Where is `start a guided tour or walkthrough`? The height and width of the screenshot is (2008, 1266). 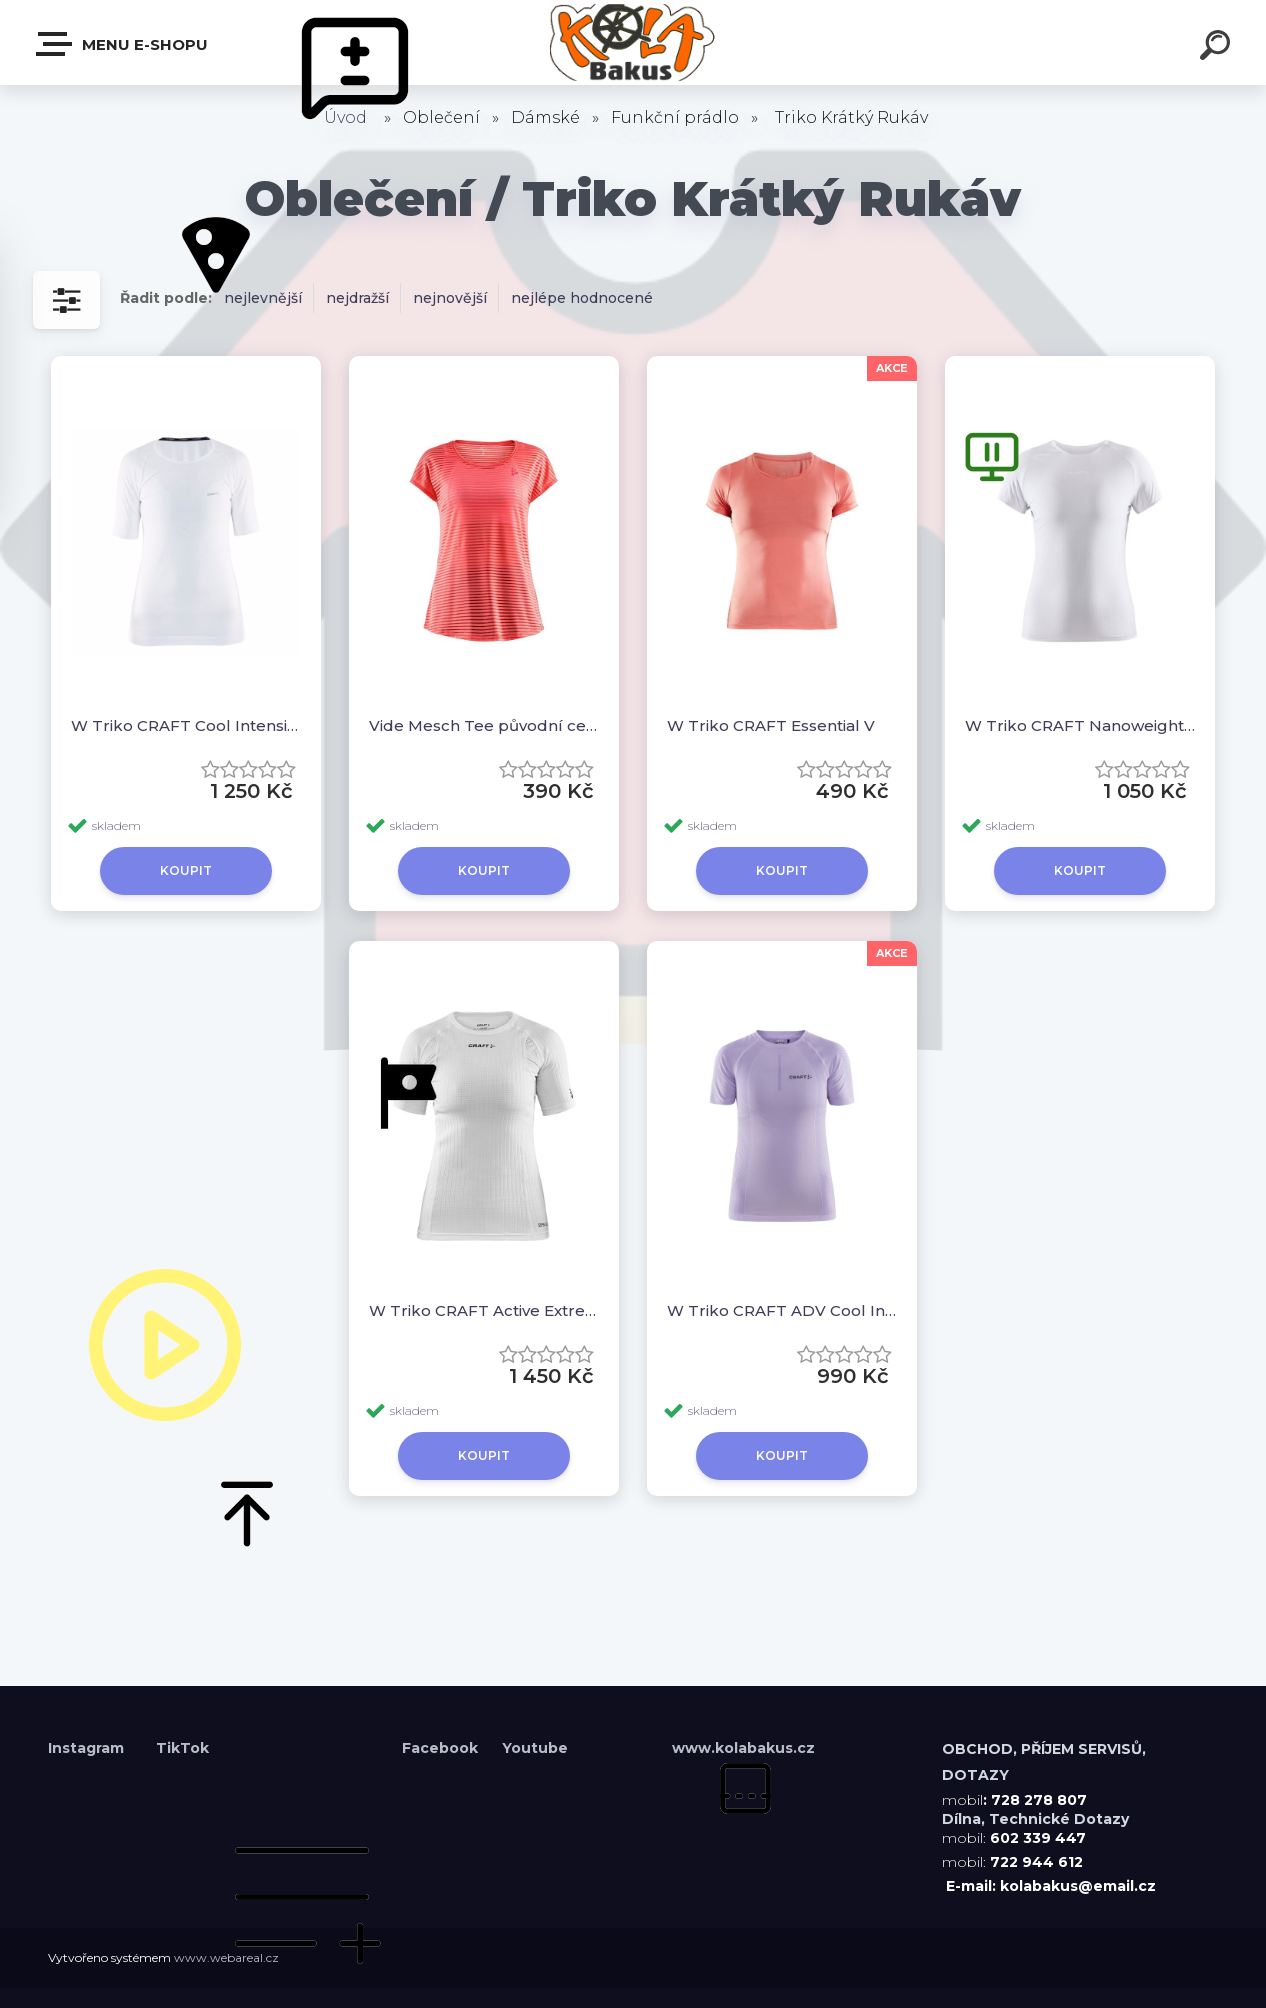
start a guided tour or walkthrough is located at coordinates (406, 1093).